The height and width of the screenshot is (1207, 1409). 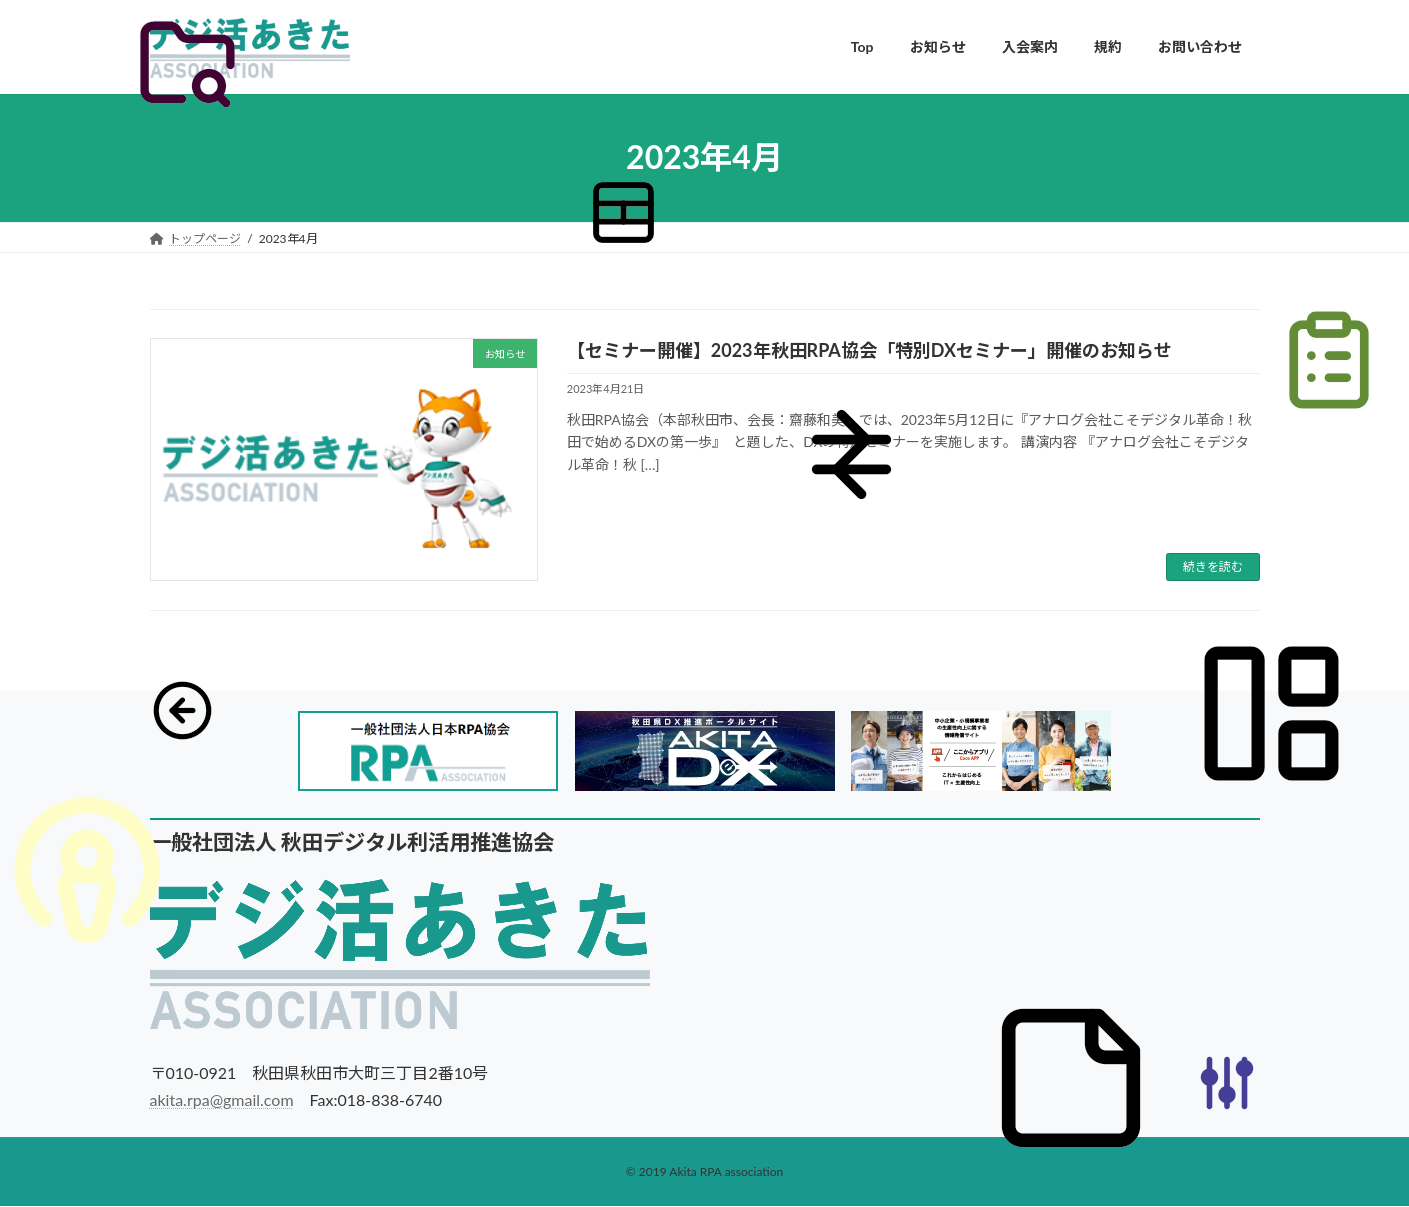 I want to click on search within a folder, so click(x=187, y=64).